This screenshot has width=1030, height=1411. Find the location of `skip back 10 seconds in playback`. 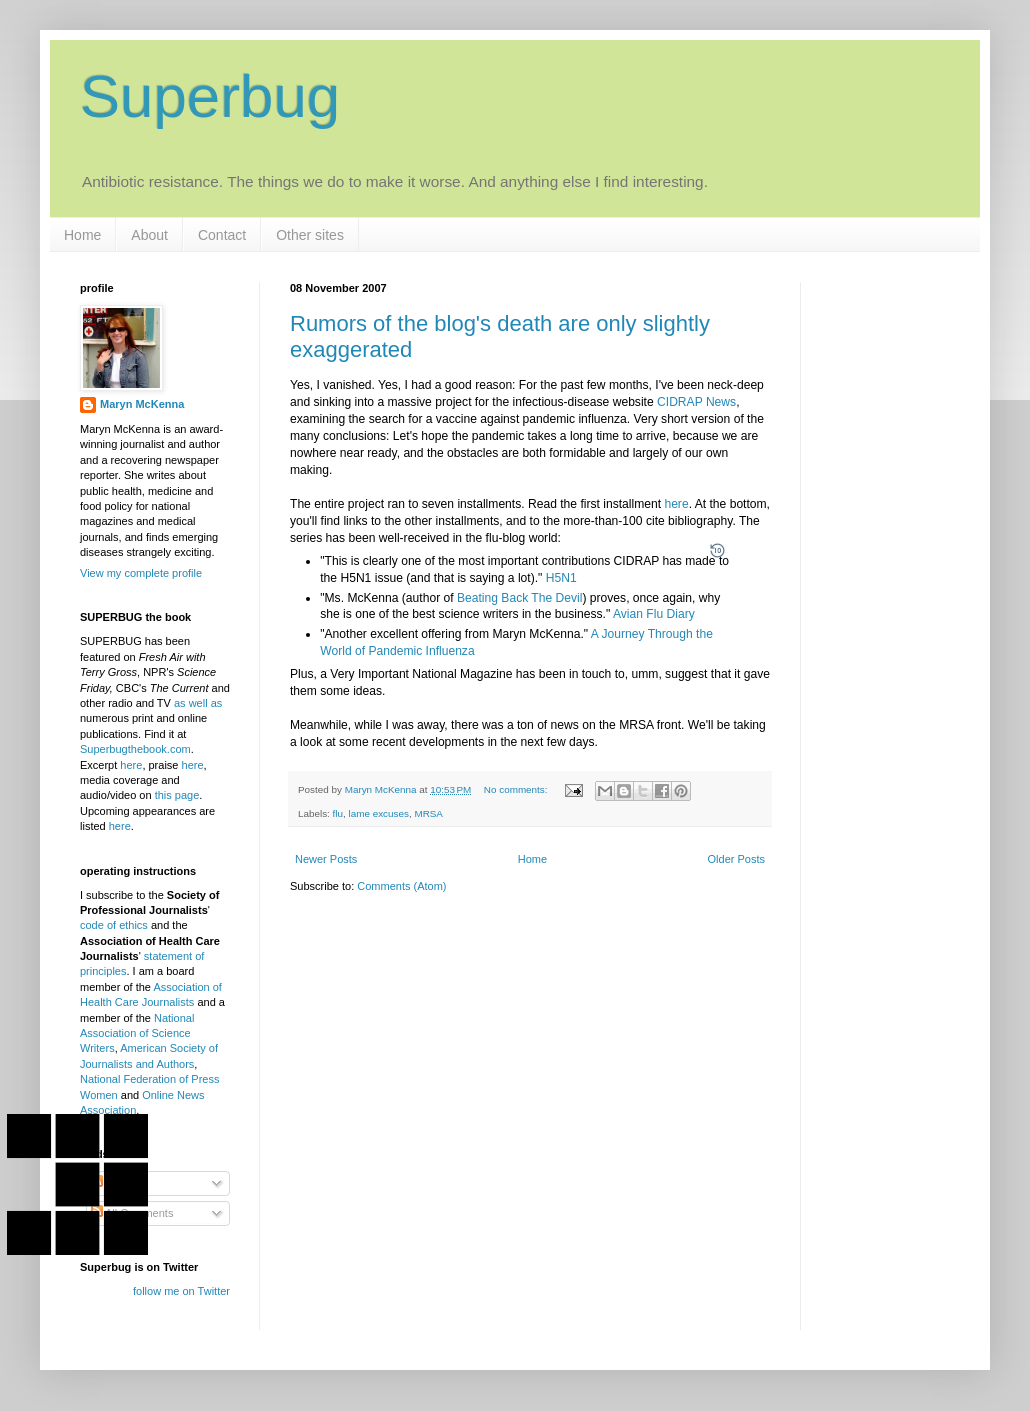

skip back 10 seconds in playback is located at coordinates (717, 550).